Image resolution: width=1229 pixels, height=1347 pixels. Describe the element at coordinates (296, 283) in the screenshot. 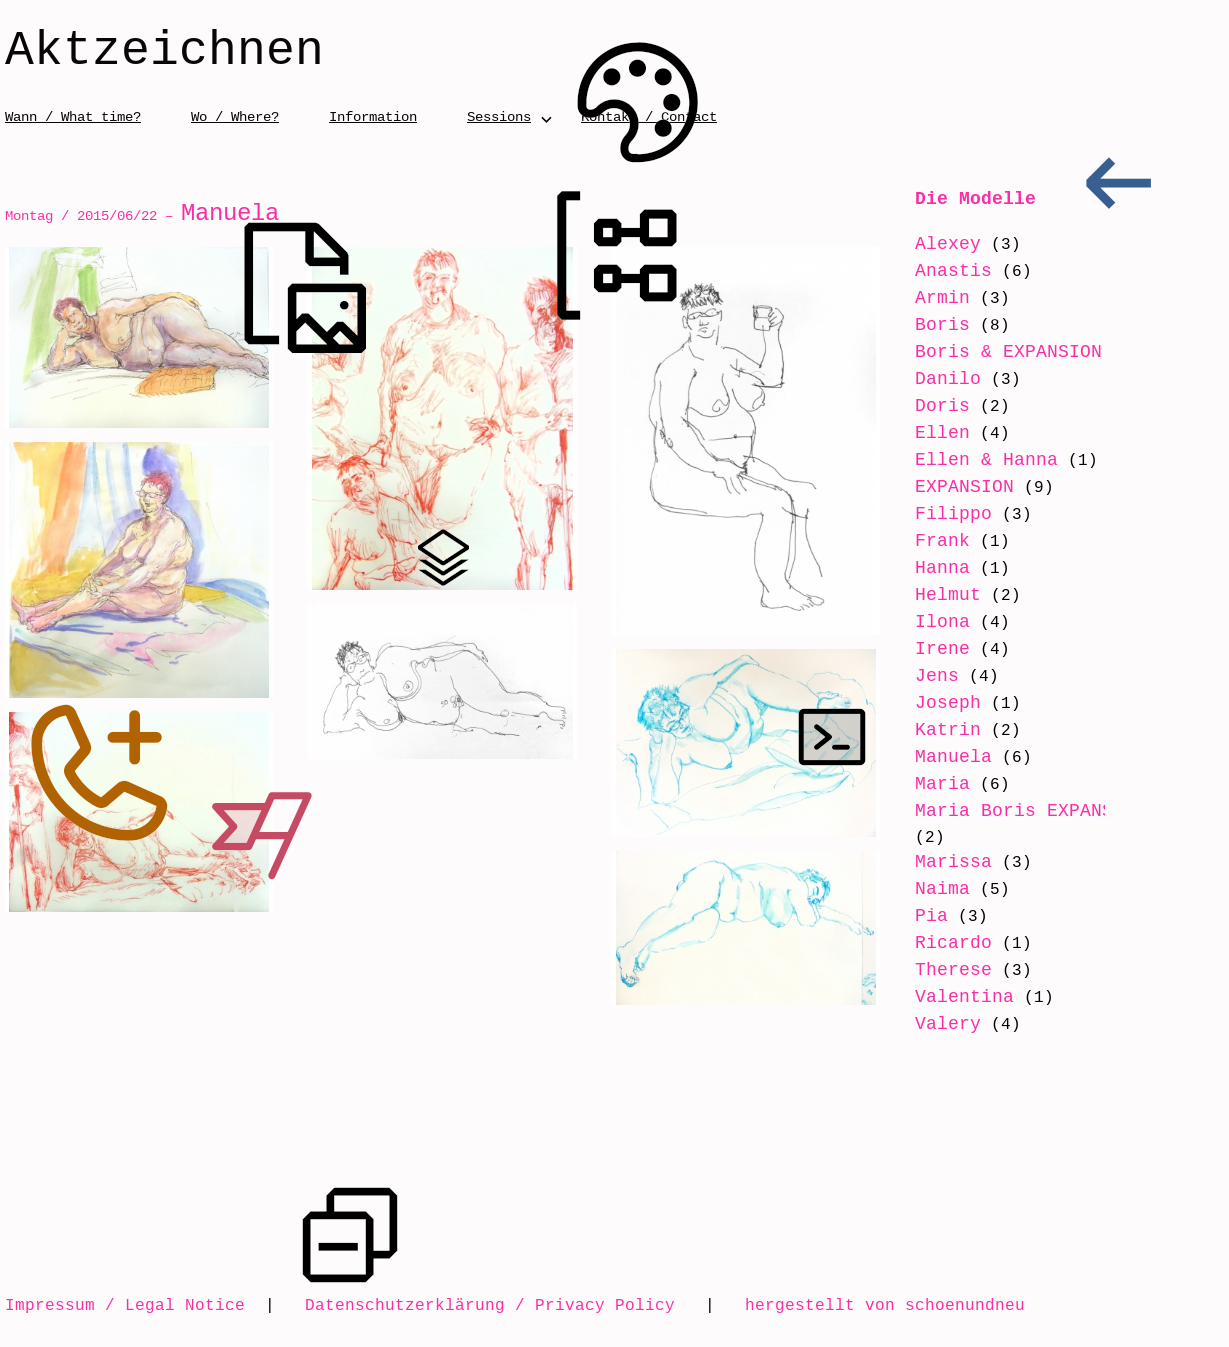

I see `open a media file` at that location.